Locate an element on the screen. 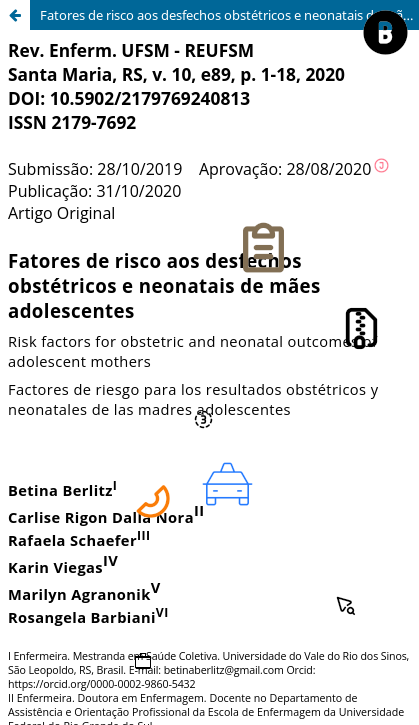 The height and width of the screenshot is (725, 419). access work or professional settings is located at coordinates (143, 661).